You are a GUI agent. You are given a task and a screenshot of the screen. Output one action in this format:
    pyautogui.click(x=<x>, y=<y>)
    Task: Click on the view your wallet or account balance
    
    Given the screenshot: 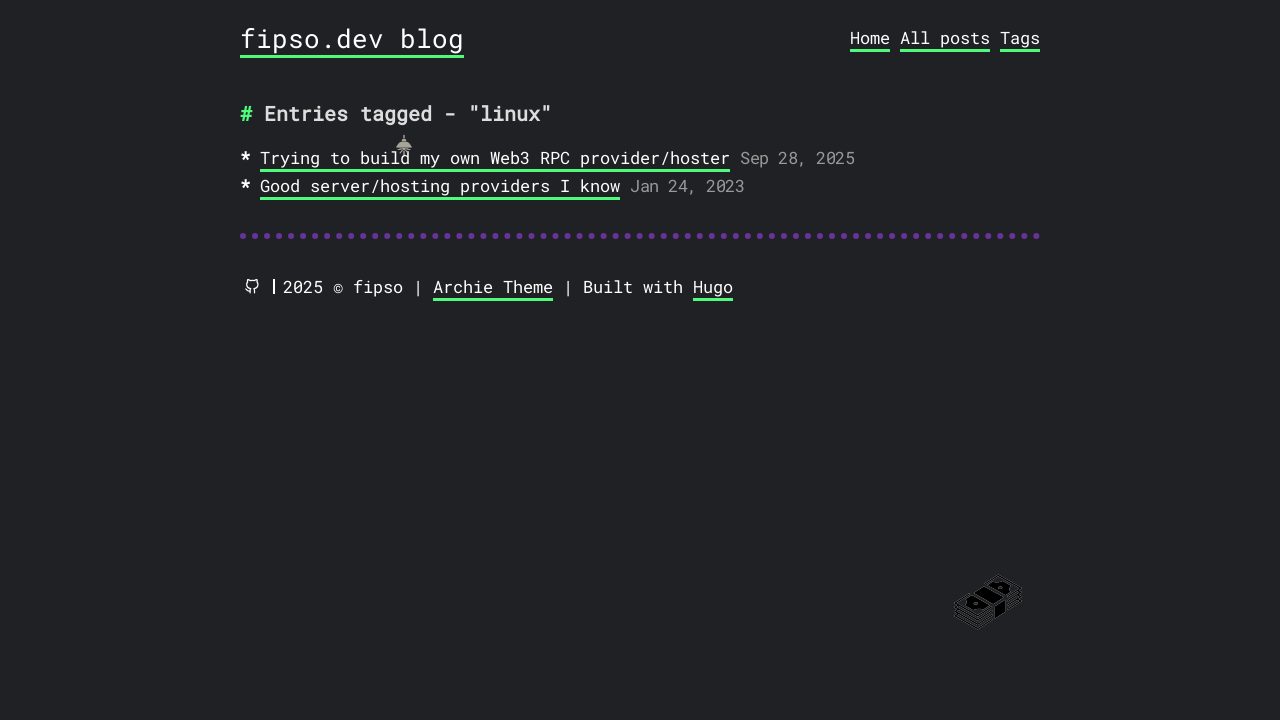 What is the action you would take?
    pyautogui.click(x=988, y=602)
    